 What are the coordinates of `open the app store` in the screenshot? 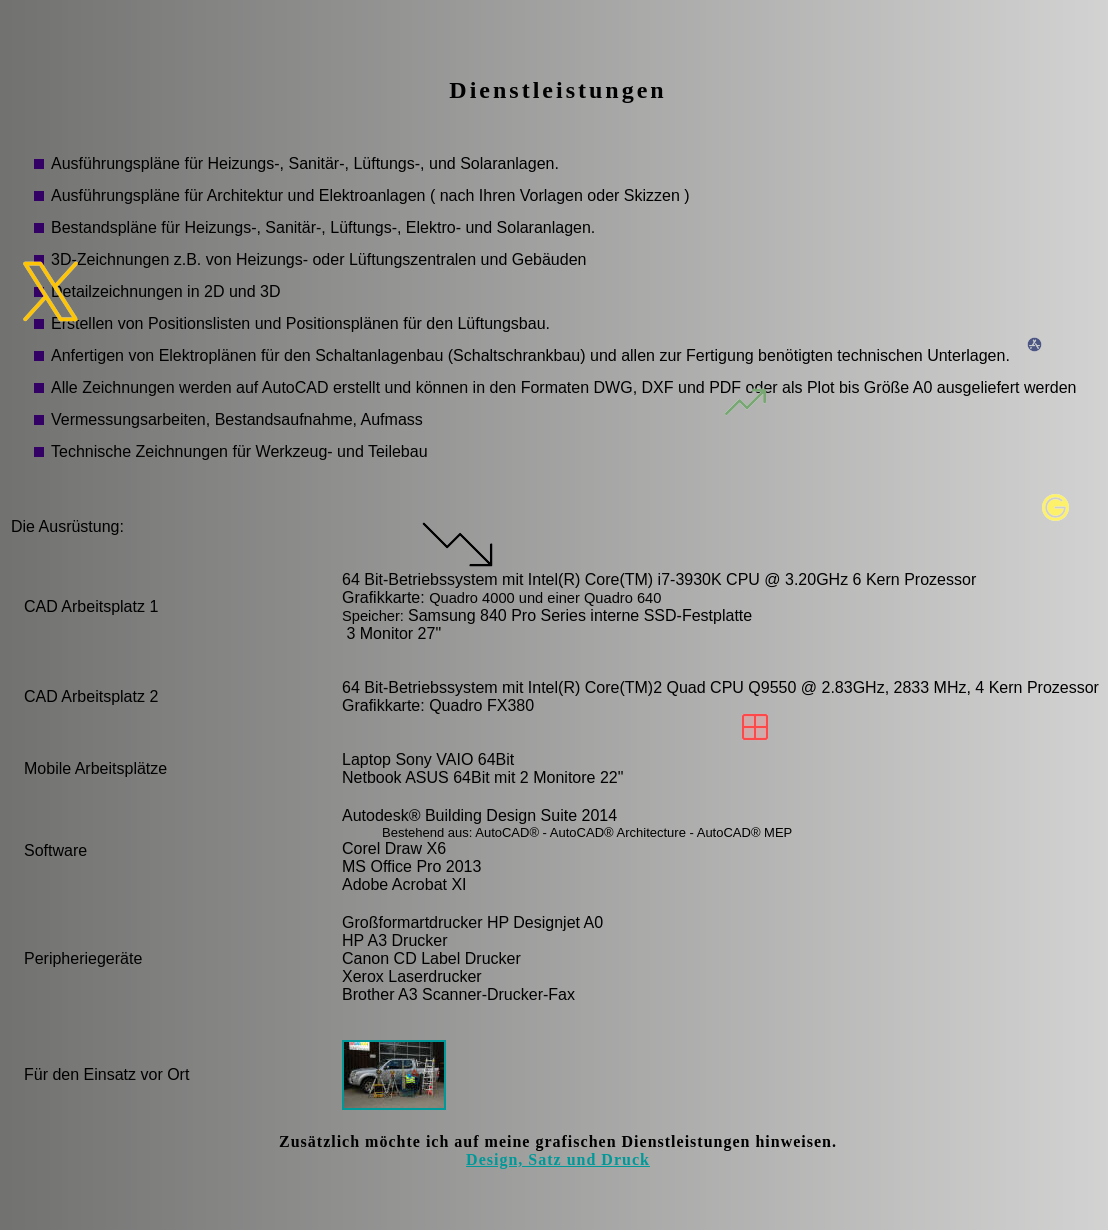 It's located at (1034, 344).